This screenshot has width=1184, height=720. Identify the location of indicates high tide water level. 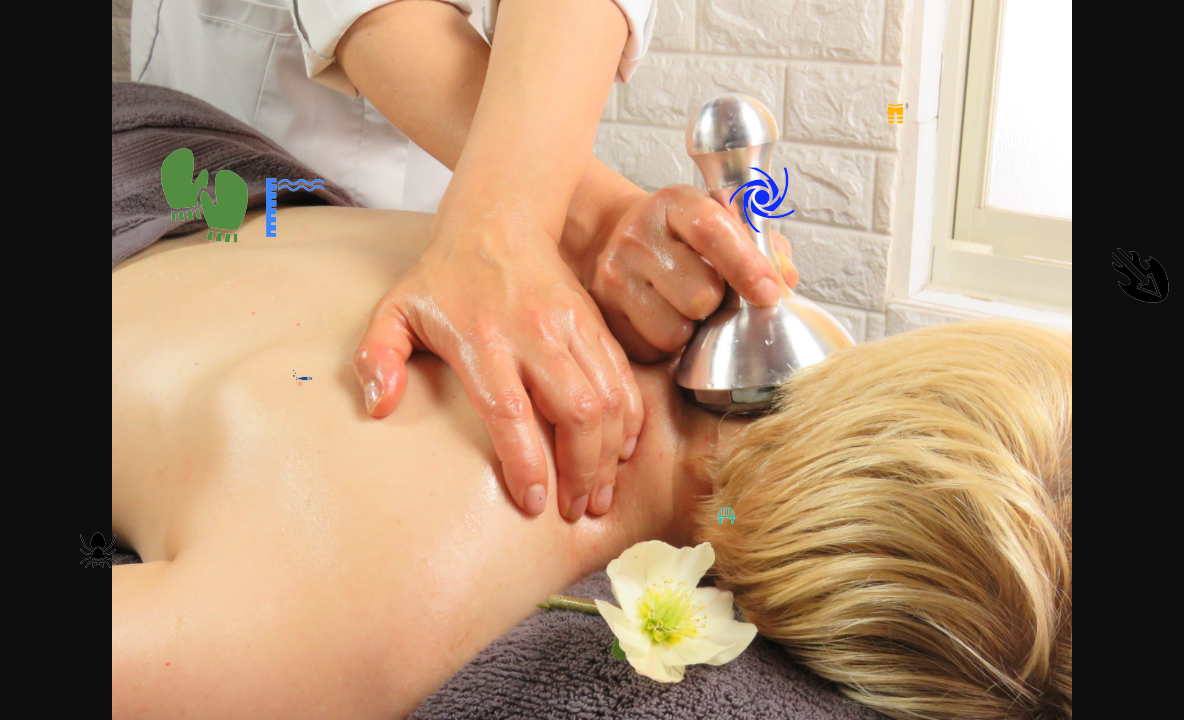
(293, 207).